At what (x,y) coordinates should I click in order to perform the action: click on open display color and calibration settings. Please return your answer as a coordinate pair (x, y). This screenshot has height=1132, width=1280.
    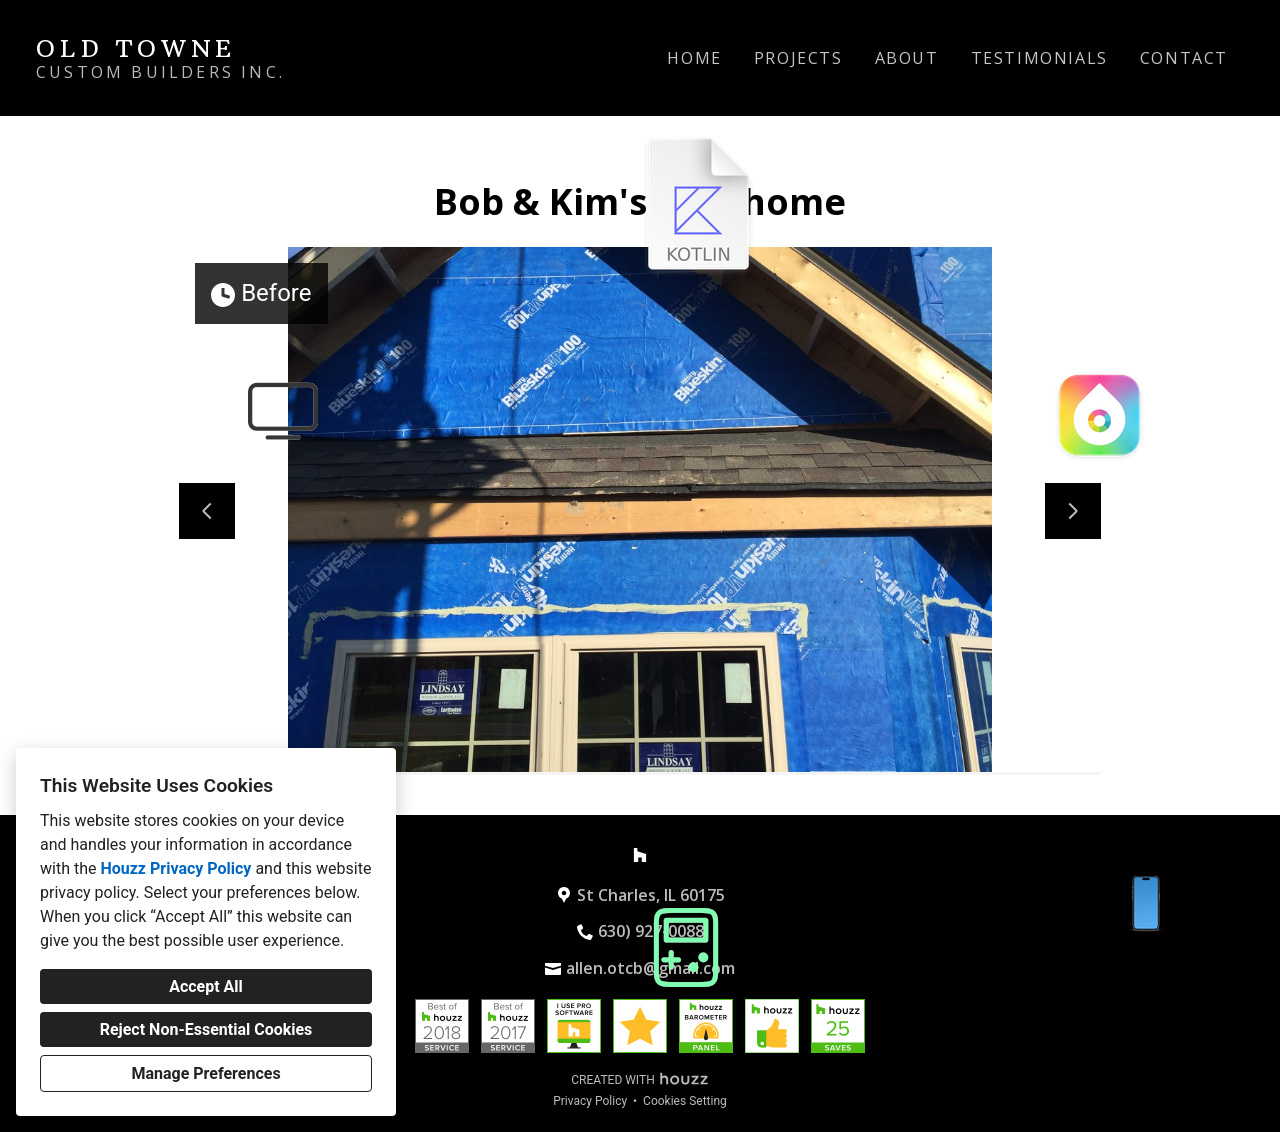
    Looking at the image, I should click on (1099, 416).